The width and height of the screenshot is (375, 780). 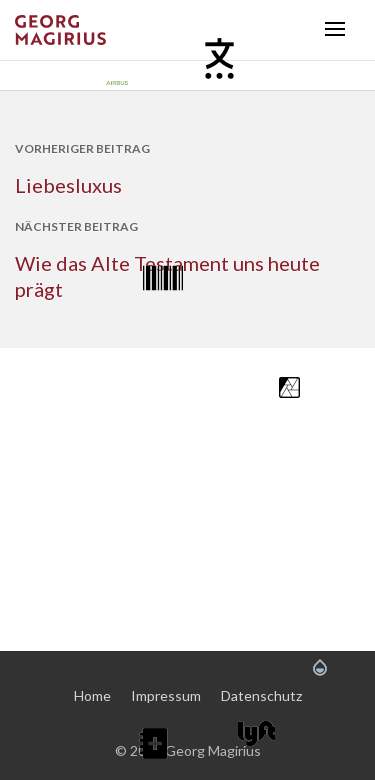 What do you see at coordinates (320, 668) in the screenshot?
I see `adjust contrast or color balance settings` at bounding box center [320, 668].